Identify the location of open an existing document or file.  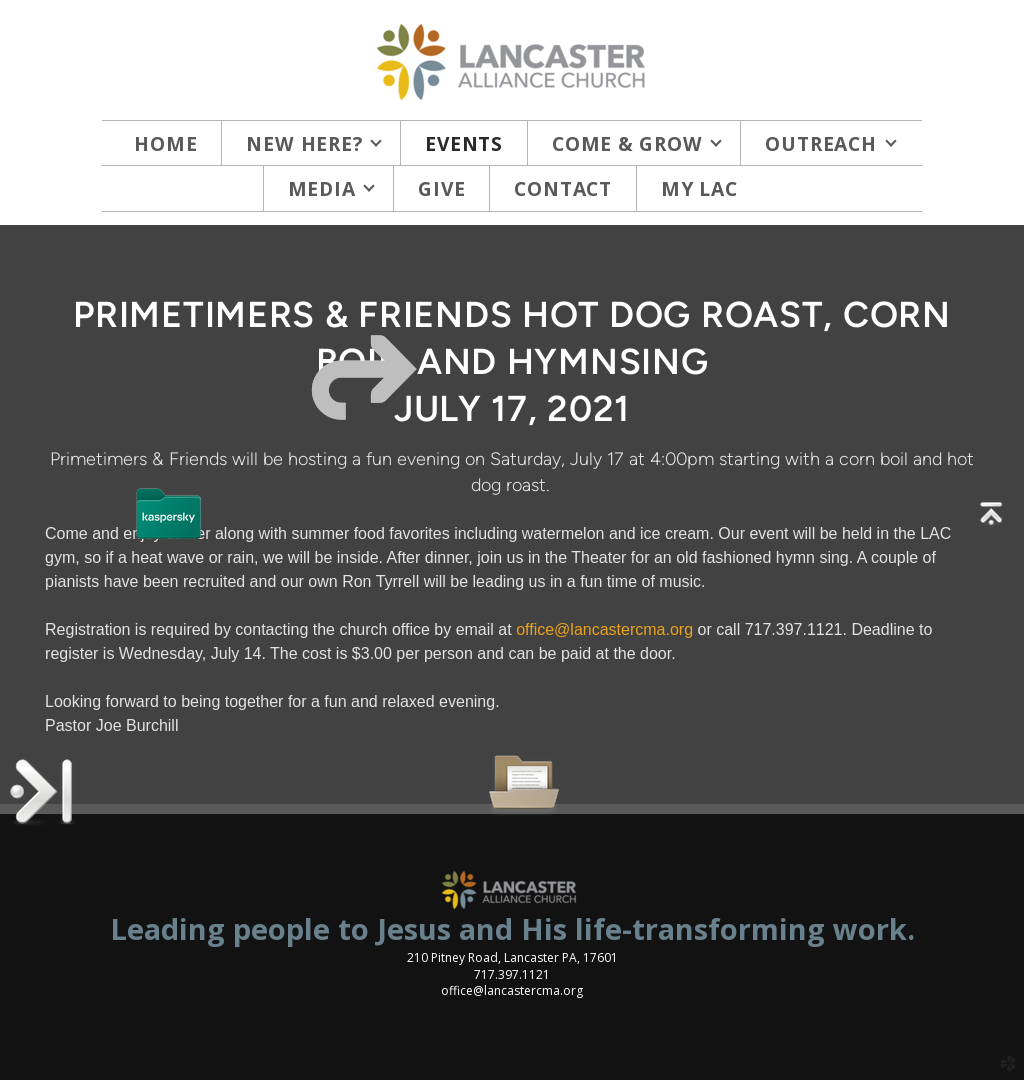
(523, 785).